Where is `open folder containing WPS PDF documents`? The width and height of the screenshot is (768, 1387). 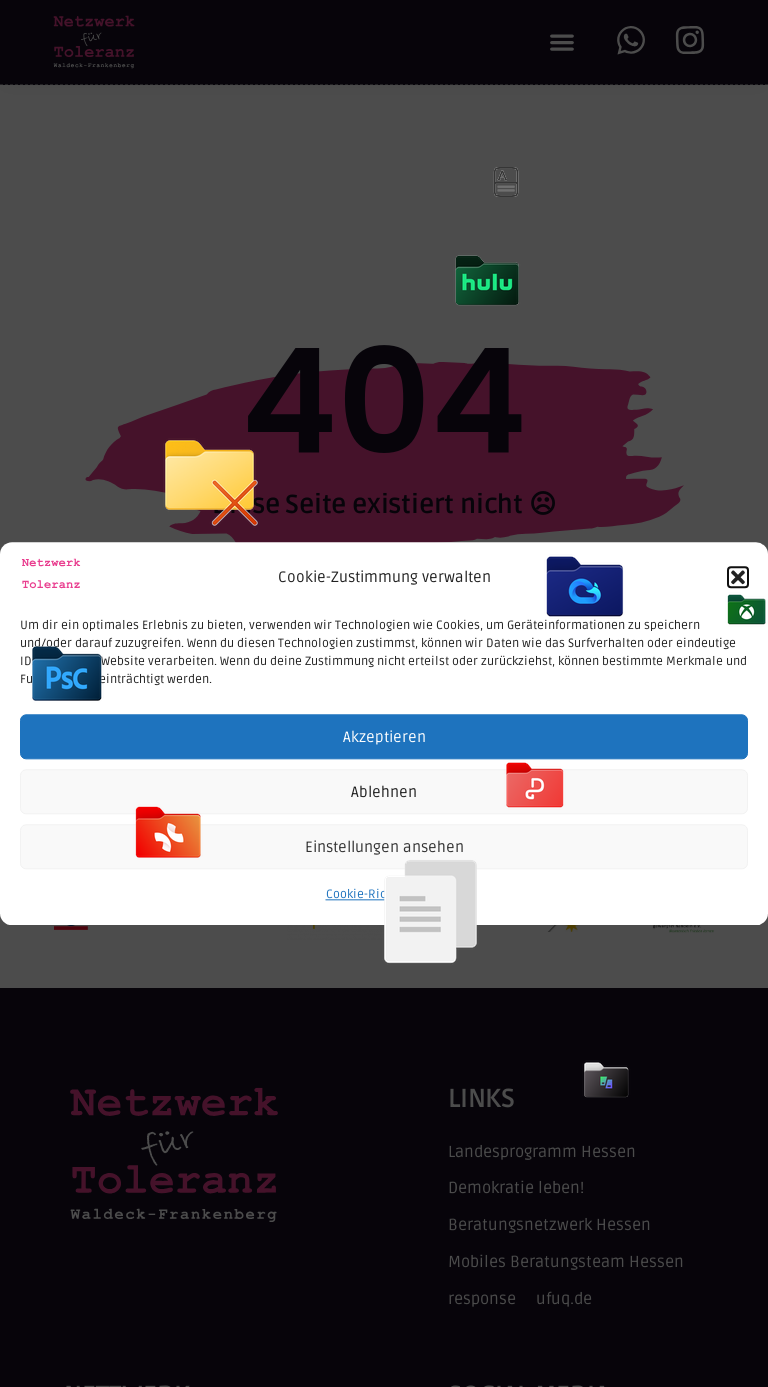
open folder containing WPS PDF documents is located at coordinates (534, 786).